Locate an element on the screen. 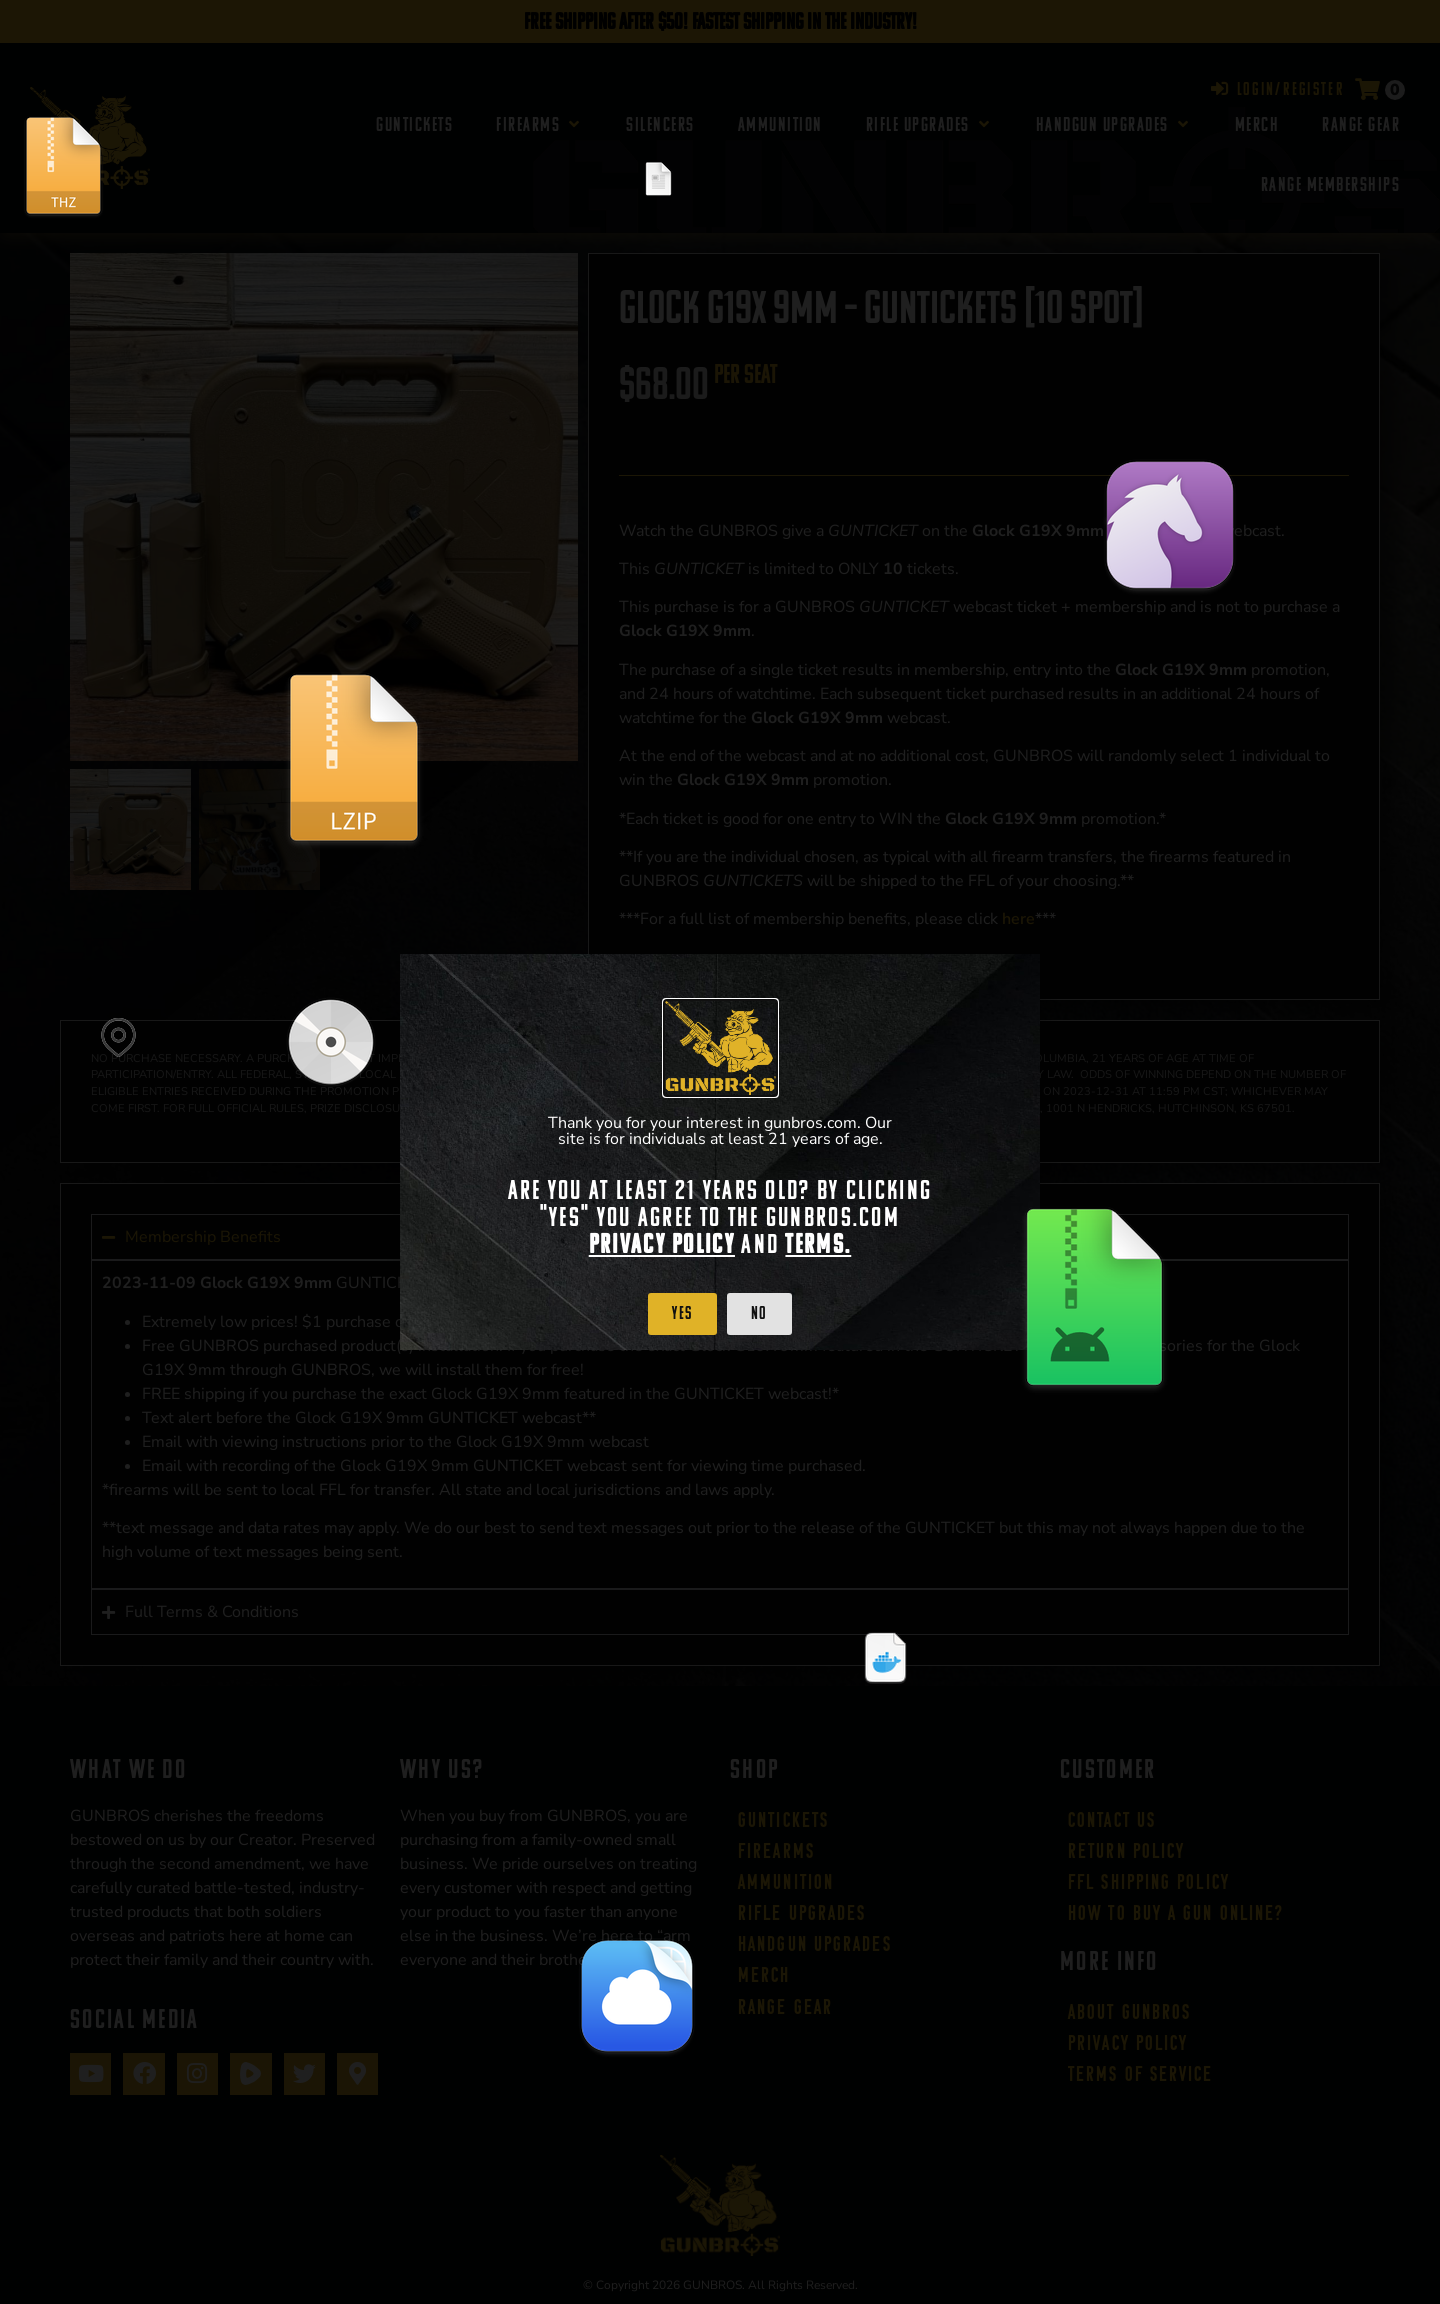 Image resolution: width=1440 pixels, height=2304 pixels. indicates a CD or DVD drive is located at coordinates (331, 1042).